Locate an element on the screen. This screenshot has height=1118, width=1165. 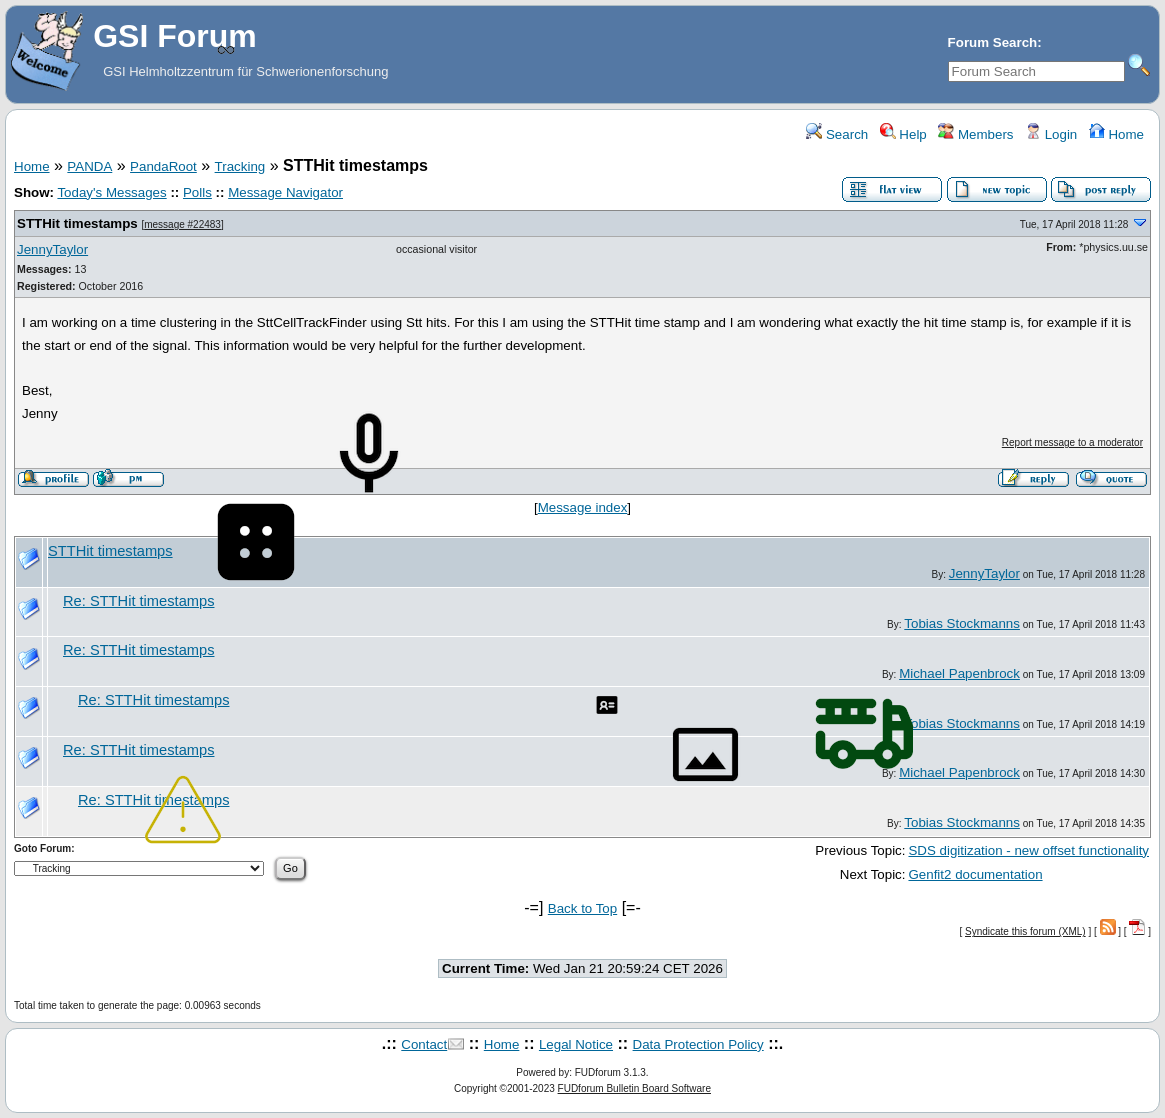
indicates a warning or caution state is located at coordinates (183, 811).